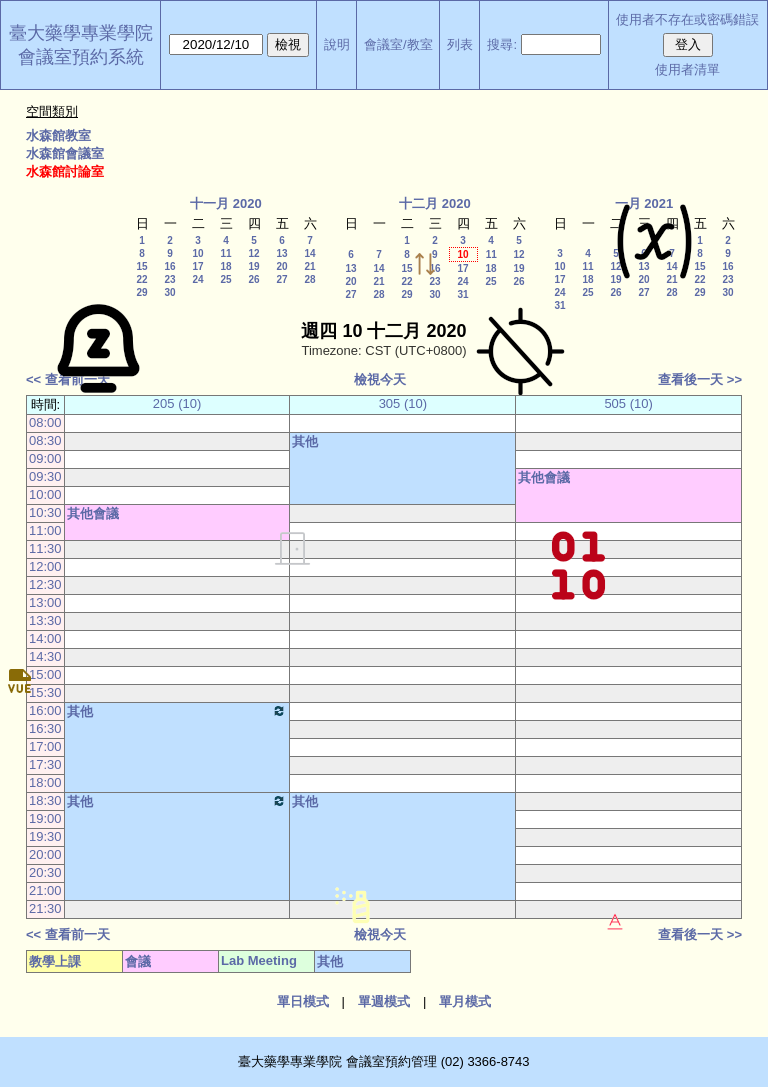 The height and width of the screenshot is (1087, 768). Describe the element at coordinates (654, 241) in the screenshot. I see `insert a variable or placeholder value` at that location.